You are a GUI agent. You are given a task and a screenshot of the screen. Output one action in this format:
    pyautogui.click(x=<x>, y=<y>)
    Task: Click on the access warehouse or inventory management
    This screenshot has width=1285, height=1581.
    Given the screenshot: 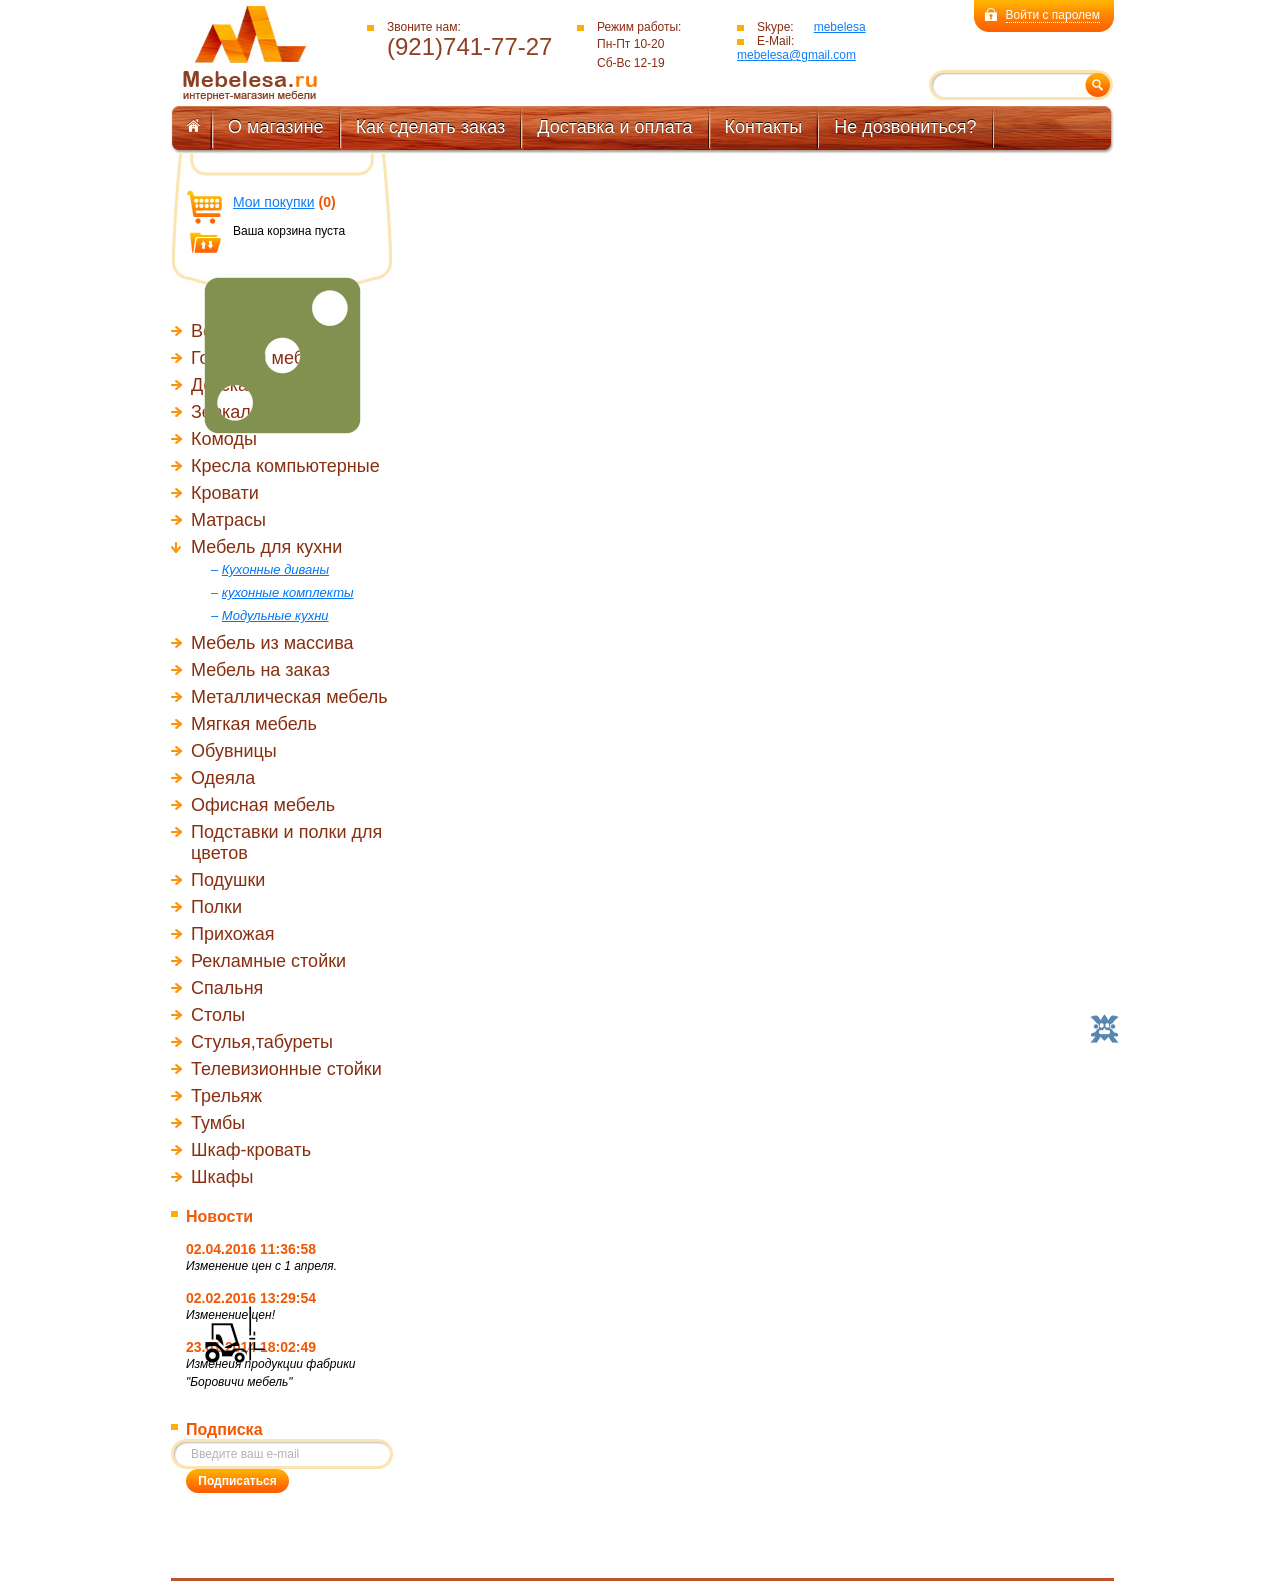 What is the action you would take?
    pyautogui.click(x=235, y=1332)
    